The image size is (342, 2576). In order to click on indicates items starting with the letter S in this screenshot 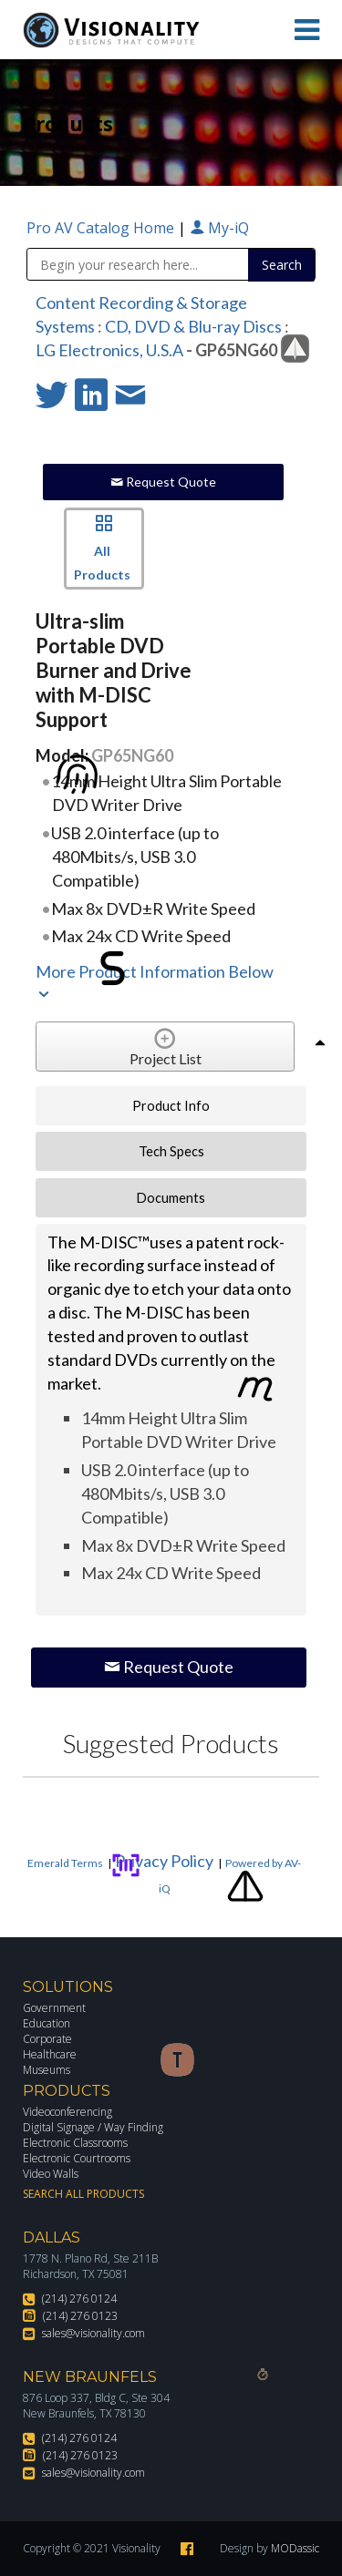, I will do `click(112, 968)`.